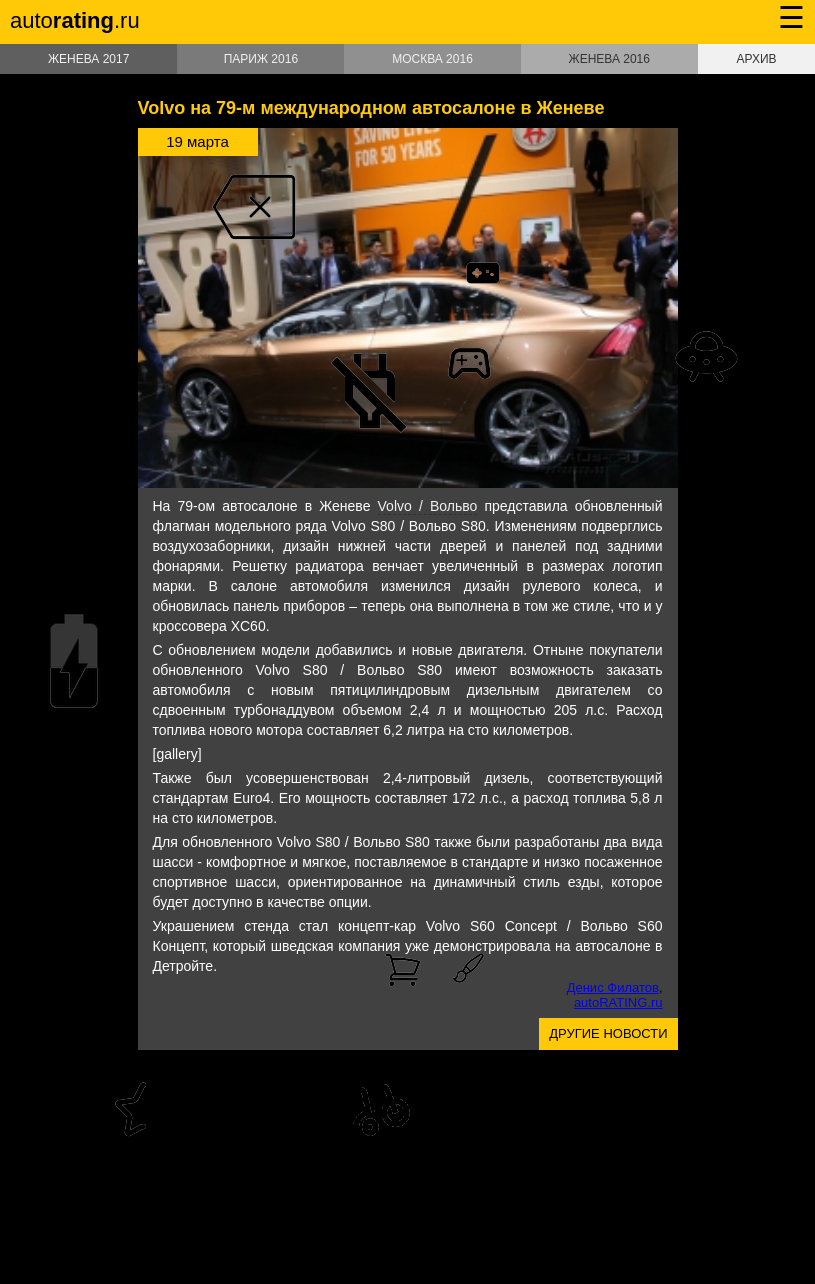 This screenshot has width=815, height=1284. What do you see at coordinates (469, 968) in the screenshot?
I see `access drawing or painting tools` at bounding box center [469, 968].